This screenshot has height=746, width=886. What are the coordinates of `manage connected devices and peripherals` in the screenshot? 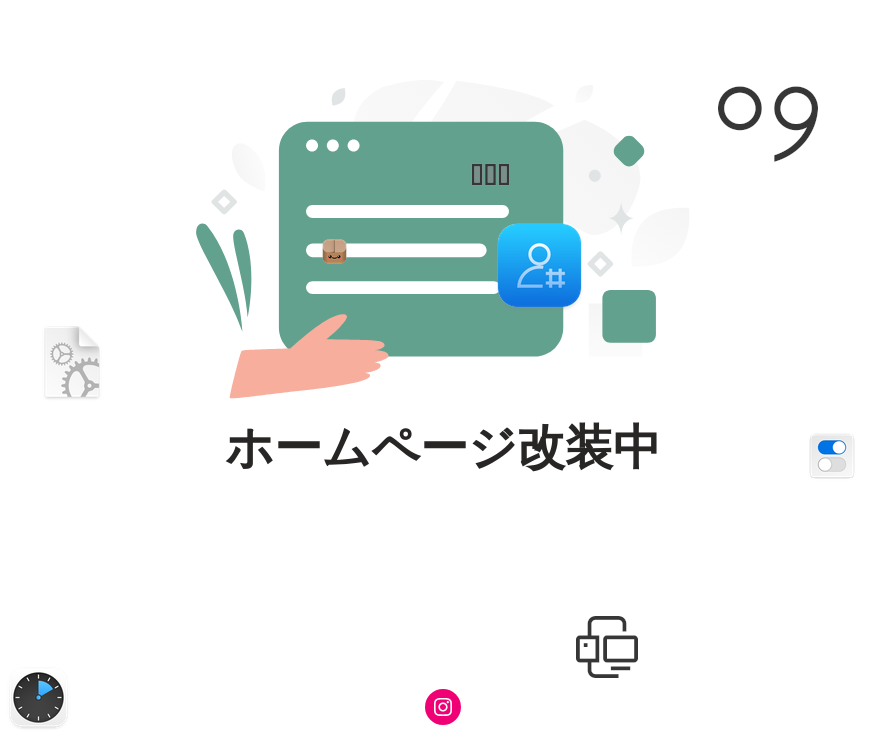 It's located at (607, 647).